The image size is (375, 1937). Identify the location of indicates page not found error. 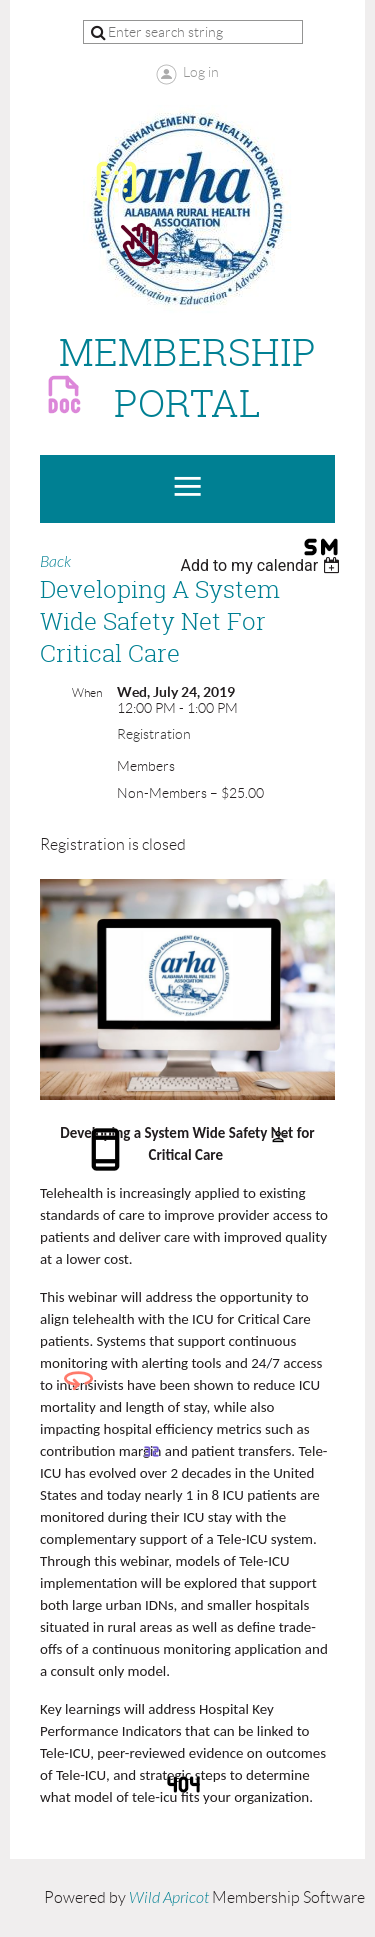
(183, 1784).